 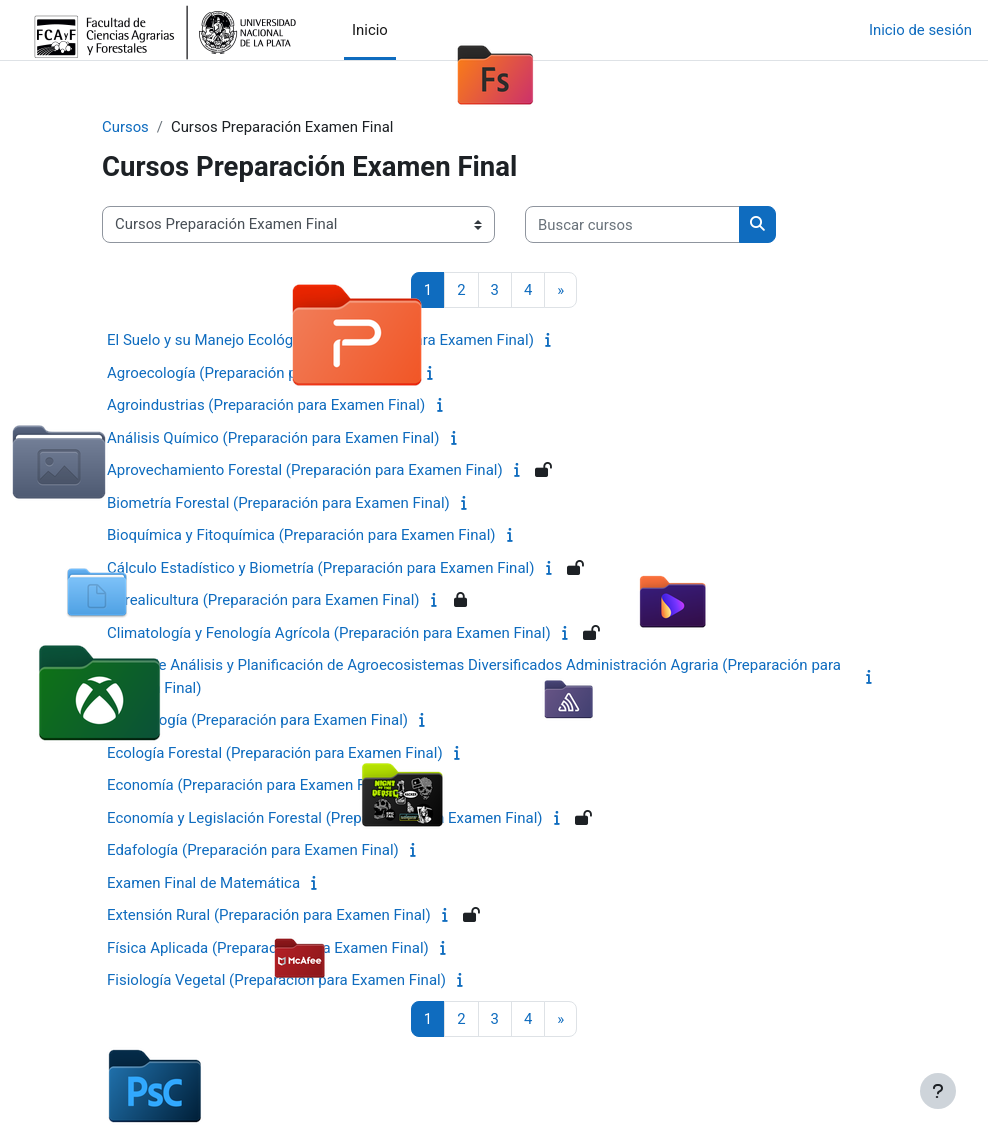 What do you see at coordinates (154, 1088) in the screenshot?
I see `open folder containing adobe photoshop classic files` at bounding box center [154, 1088].